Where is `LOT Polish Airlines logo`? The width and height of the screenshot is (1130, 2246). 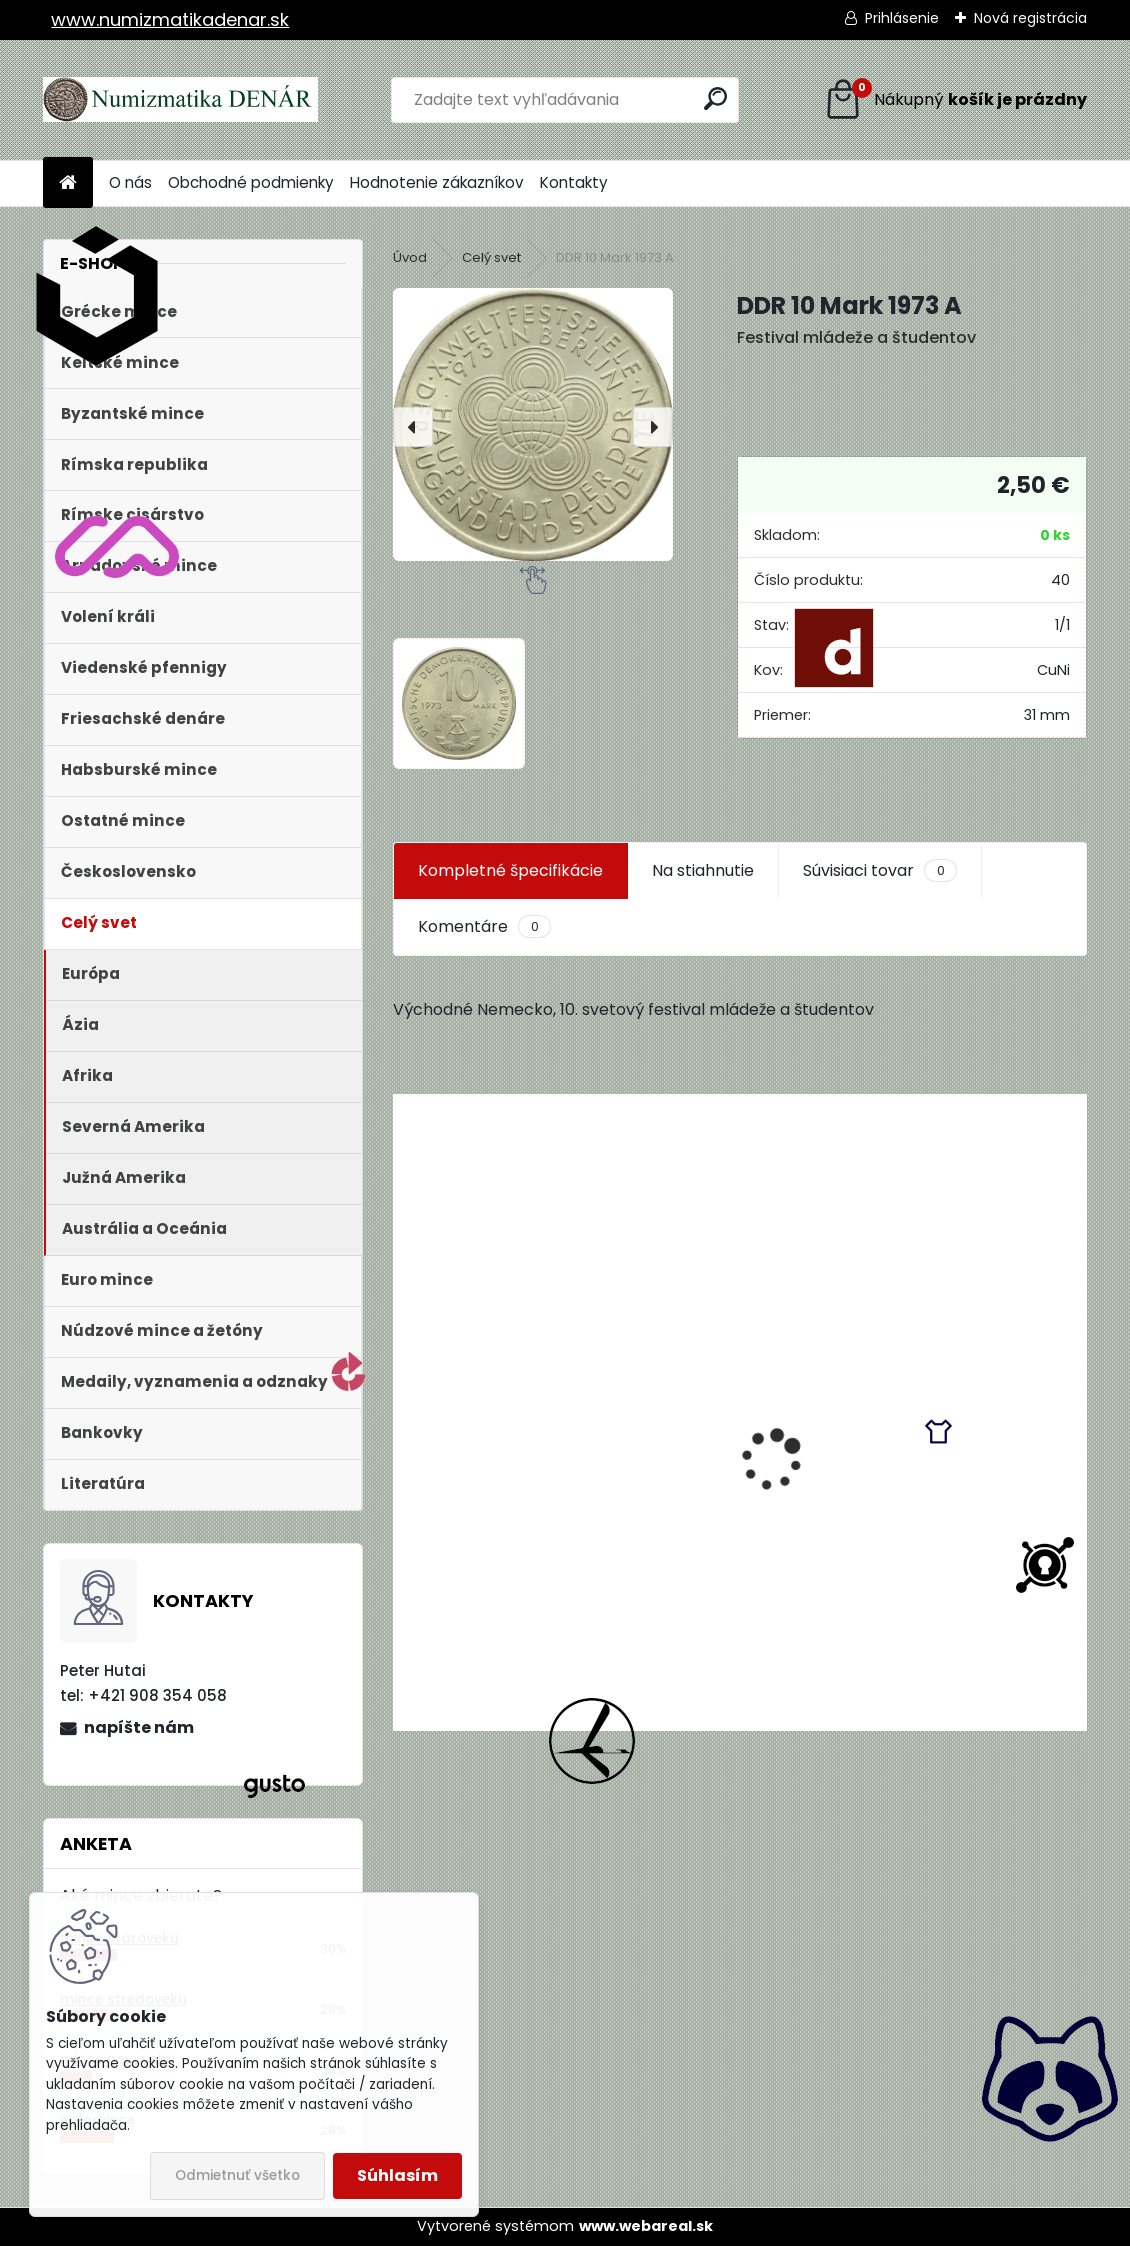 LOT Polish Airlines logo is located at coordinates (592, 1741).